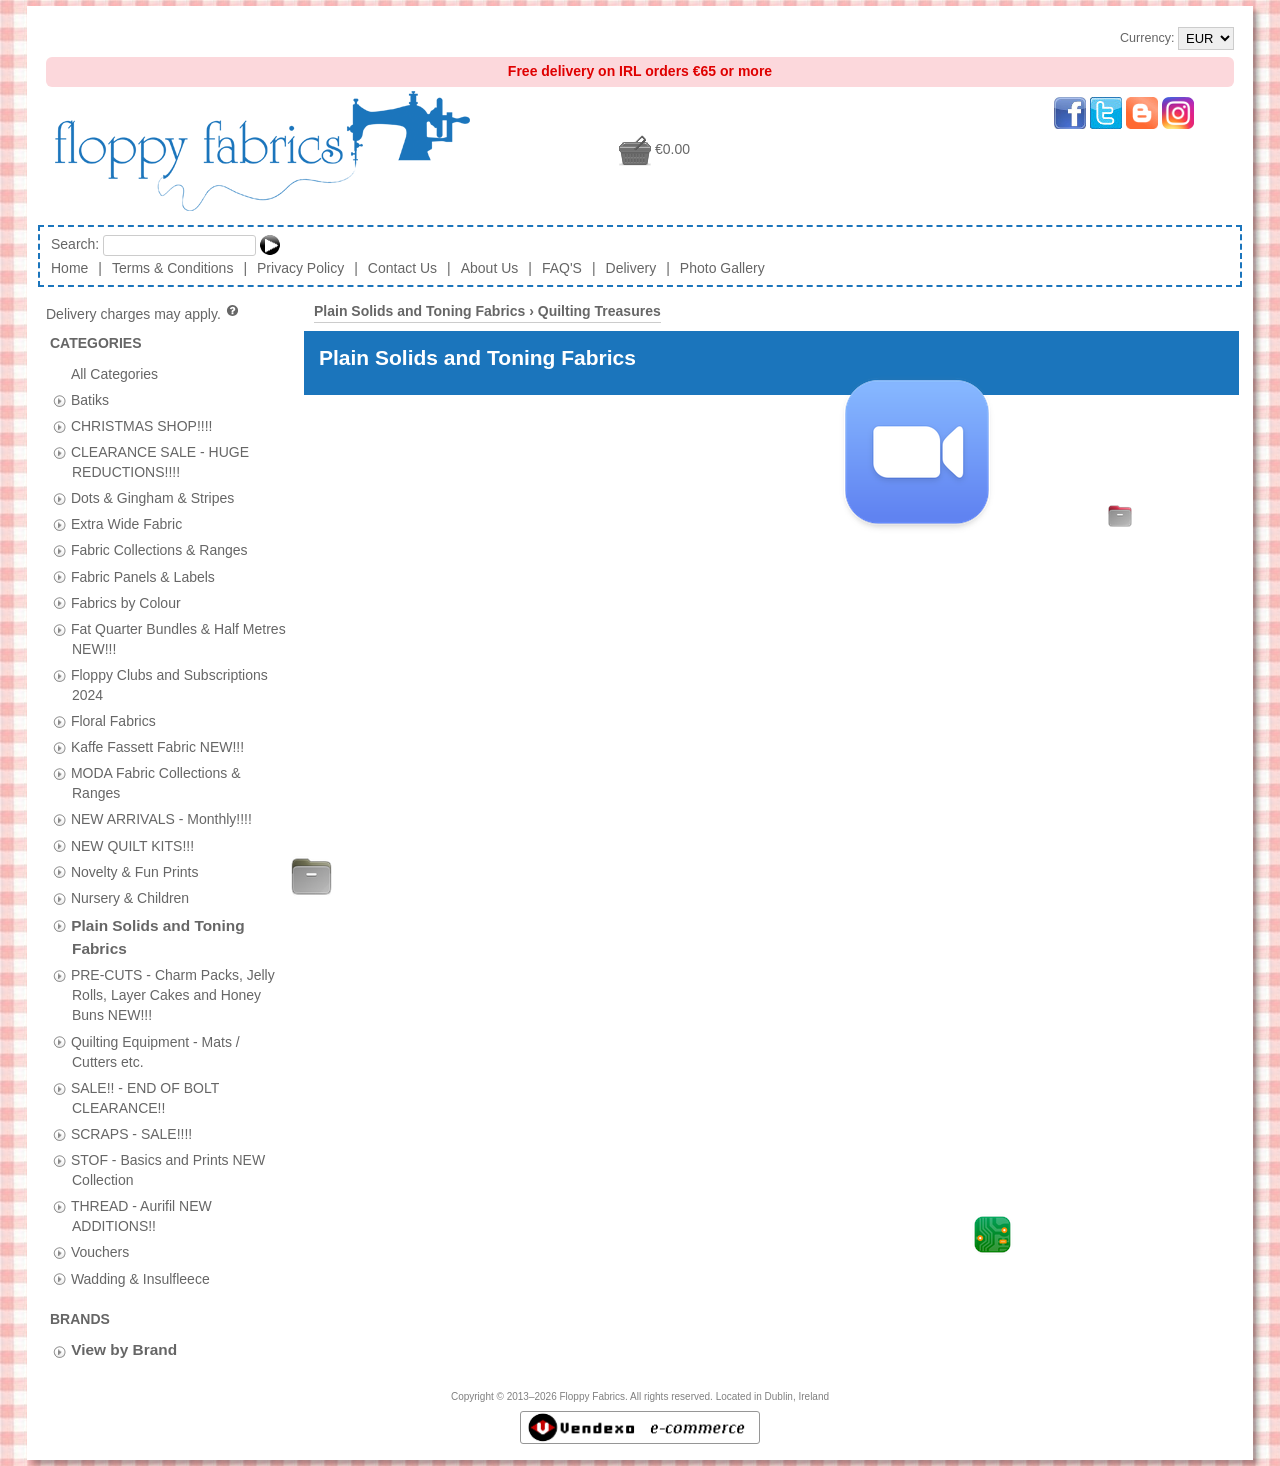 Image resolution: width=1280 pixels, height=1466 pixels. Describe the element at coordinates (917, 452) in the screenshot. I see `open zoom video conferencing app` at that location.